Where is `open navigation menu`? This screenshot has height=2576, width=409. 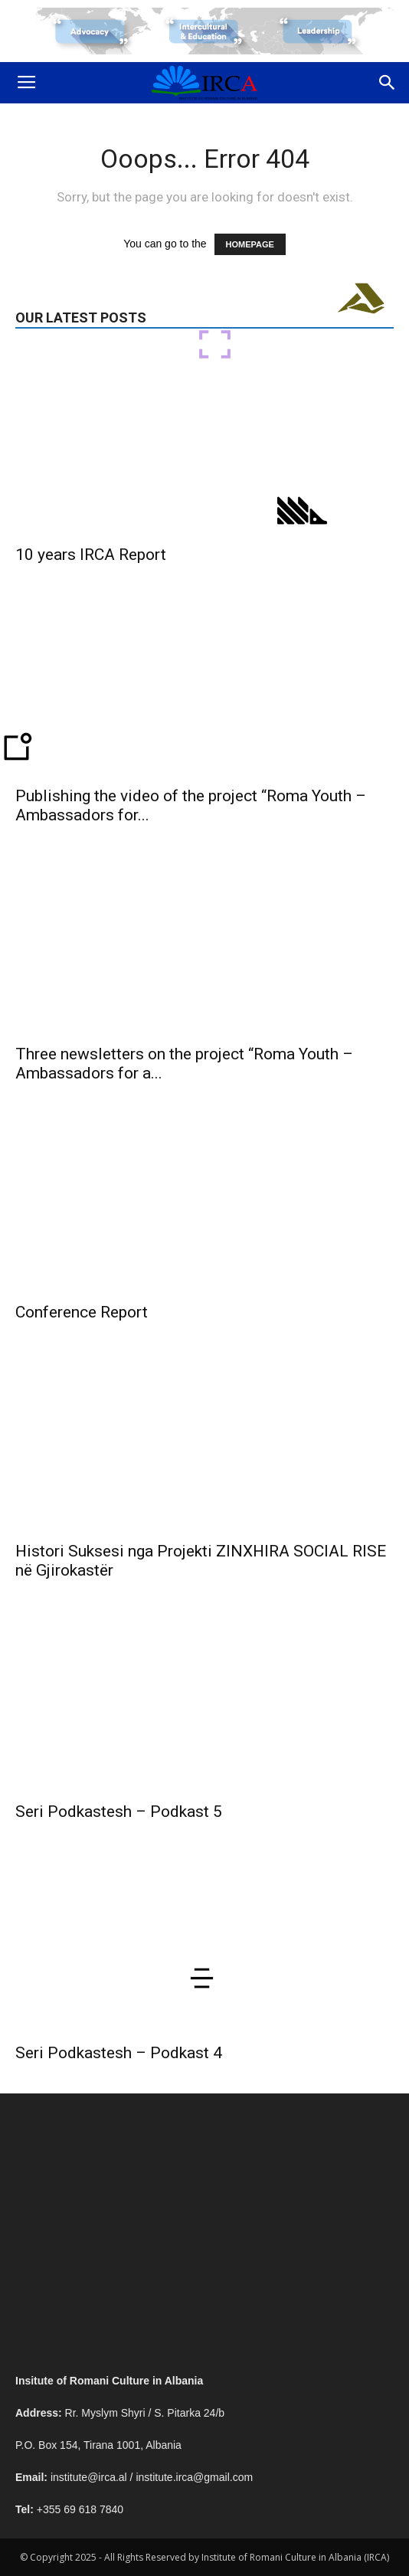 open navigation menu is located at coordinates (201, 1978).